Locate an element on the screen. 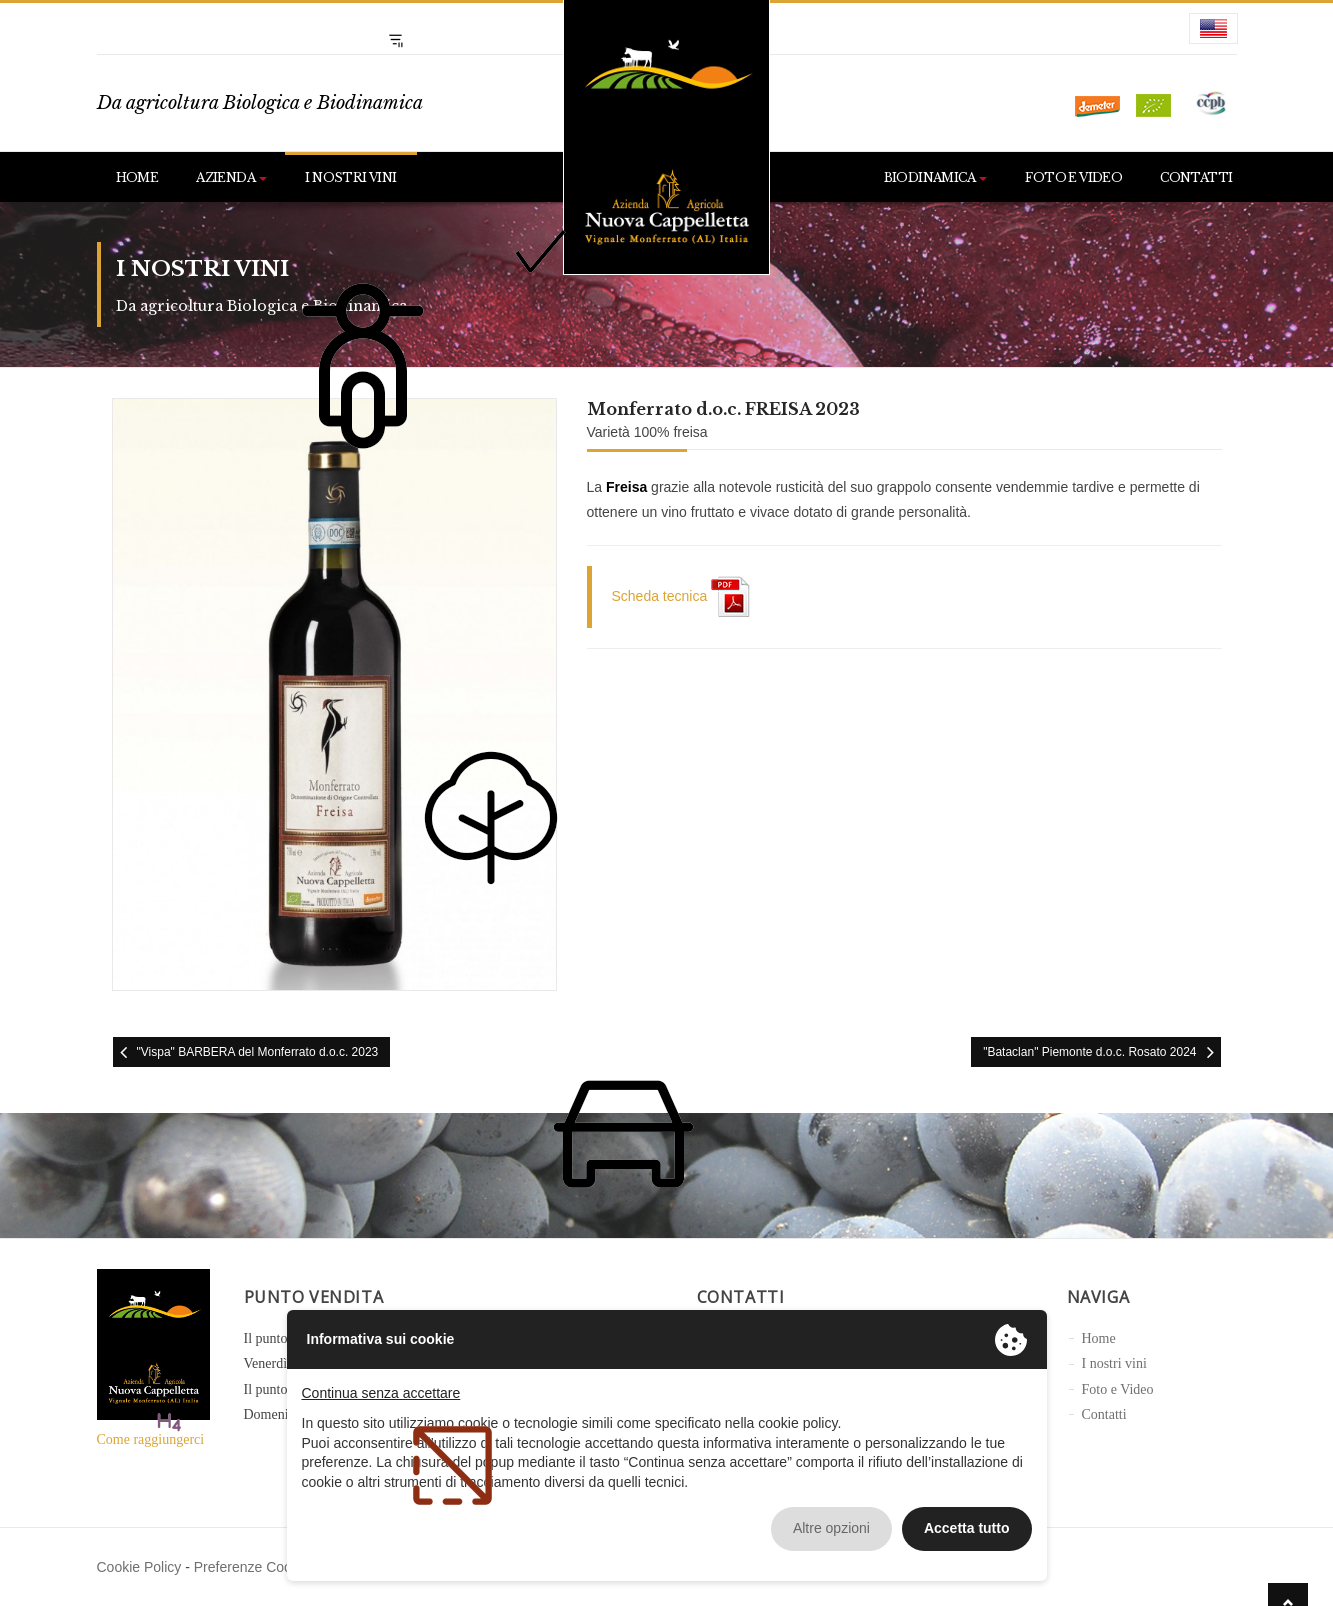 This screenshot has width=1333, height=1606. access nature or park-related content is located at coordinates (491, 818).